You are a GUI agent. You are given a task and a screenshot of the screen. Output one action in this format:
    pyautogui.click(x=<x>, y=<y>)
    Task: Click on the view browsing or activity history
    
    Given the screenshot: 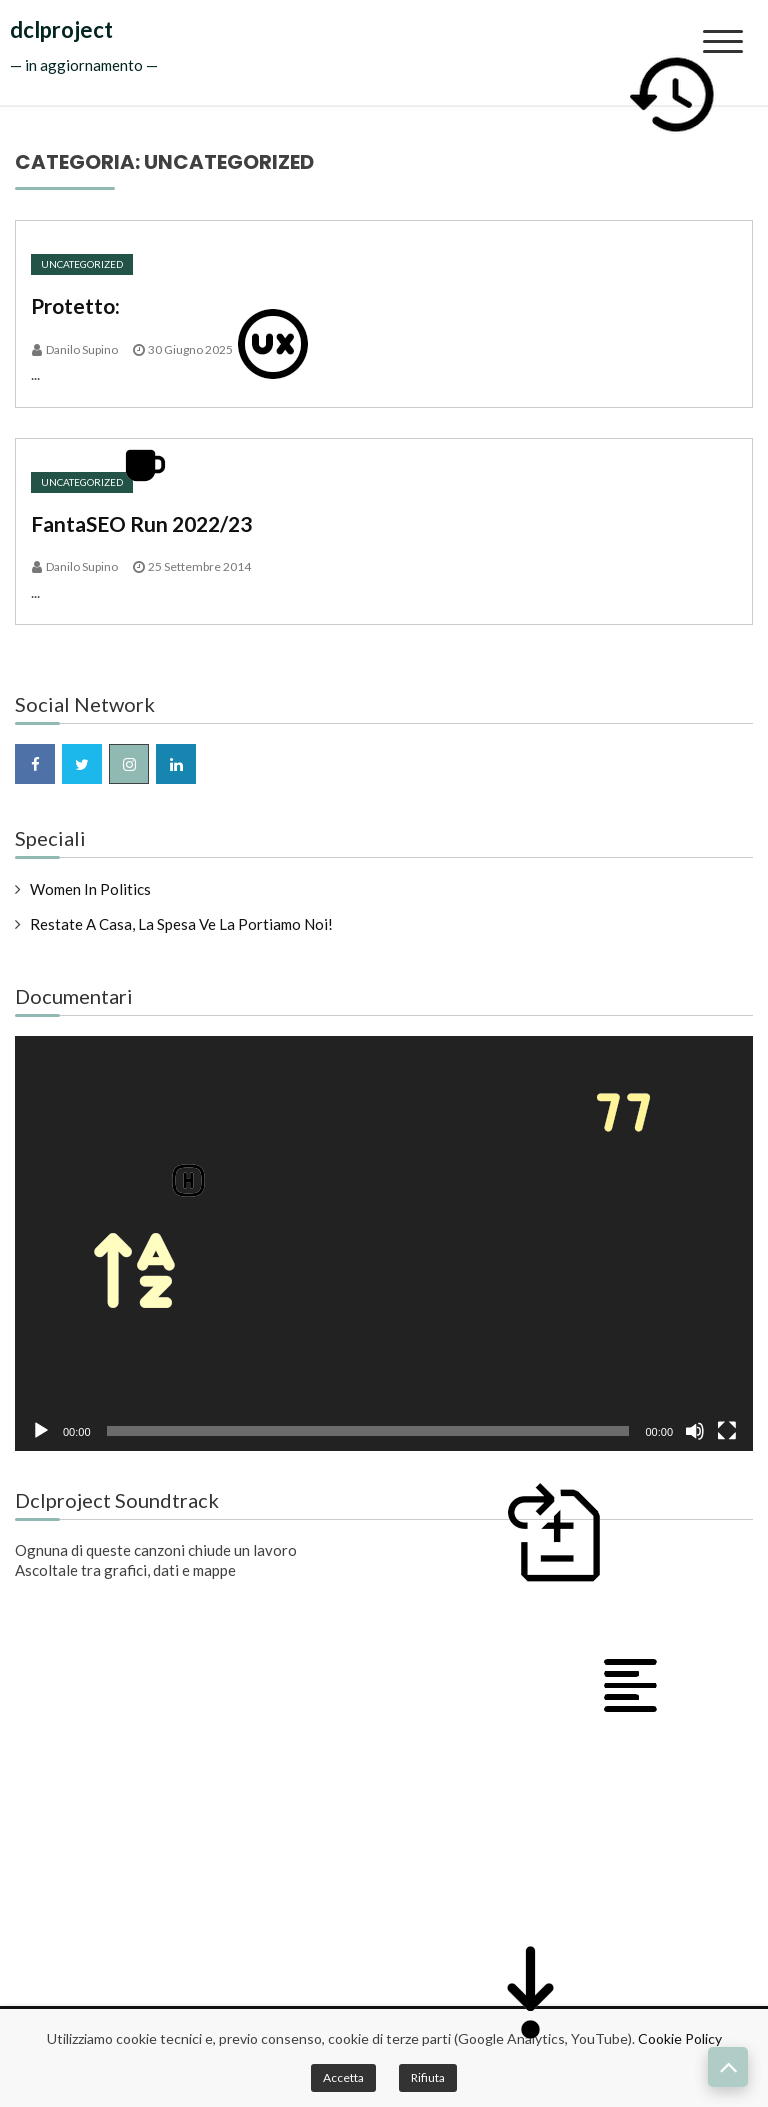 What is the action you would take?
    pyautogui.click(x=672, y=94)
    